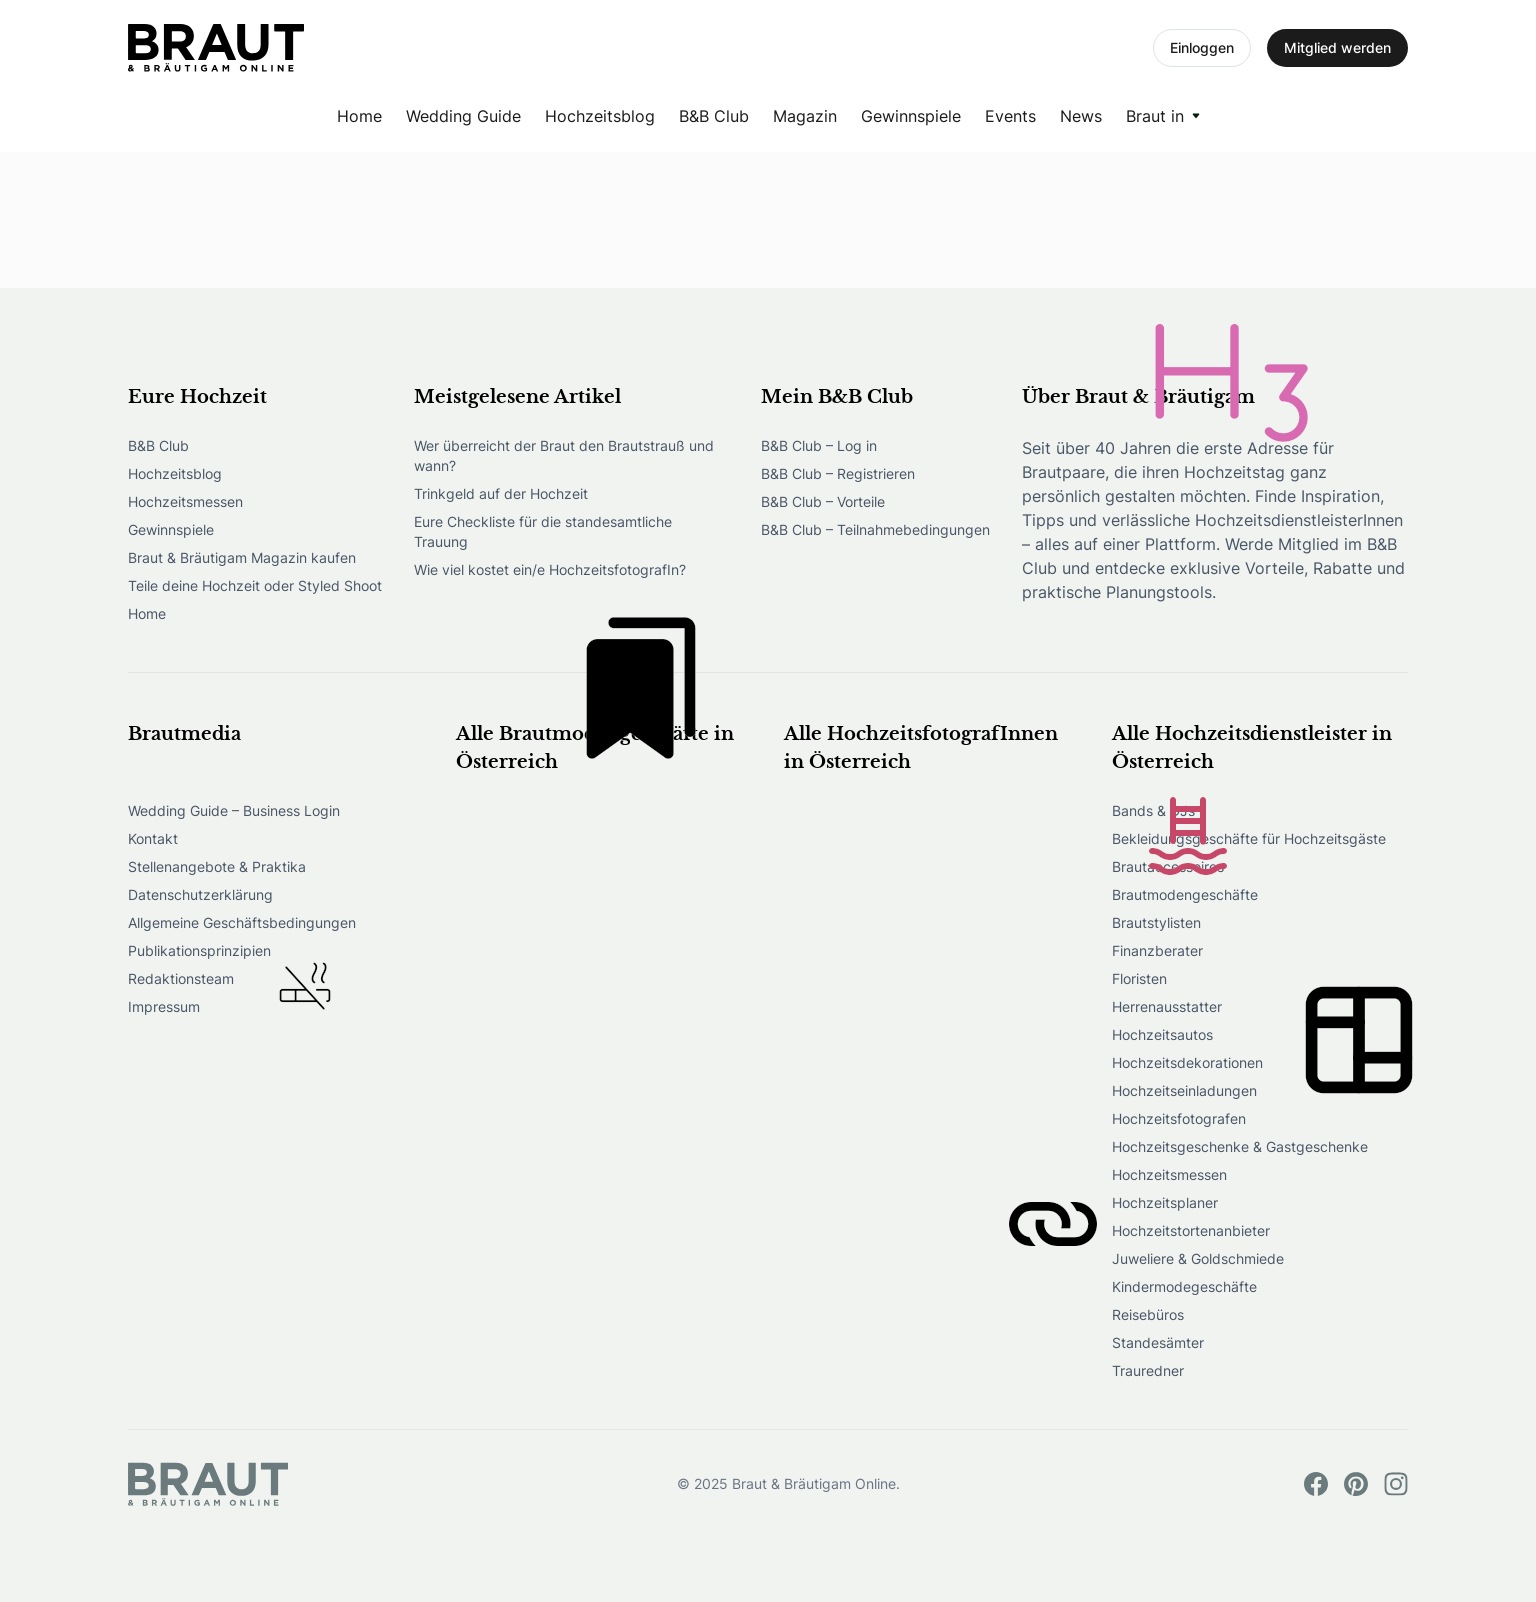 Image resolution: width=1536 pixels, height=1602 pixels. I want to click on indicates a no smoking zone, so click(305, 988).